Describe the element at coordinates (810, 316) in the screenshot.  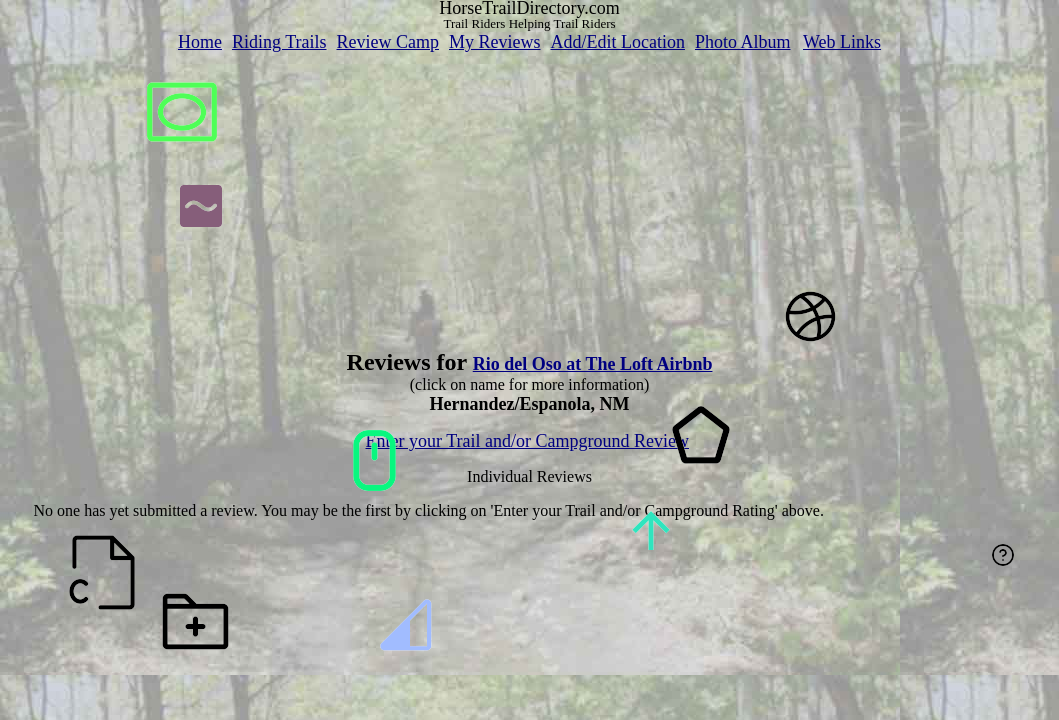
I see `view dribbble profile` at that location.